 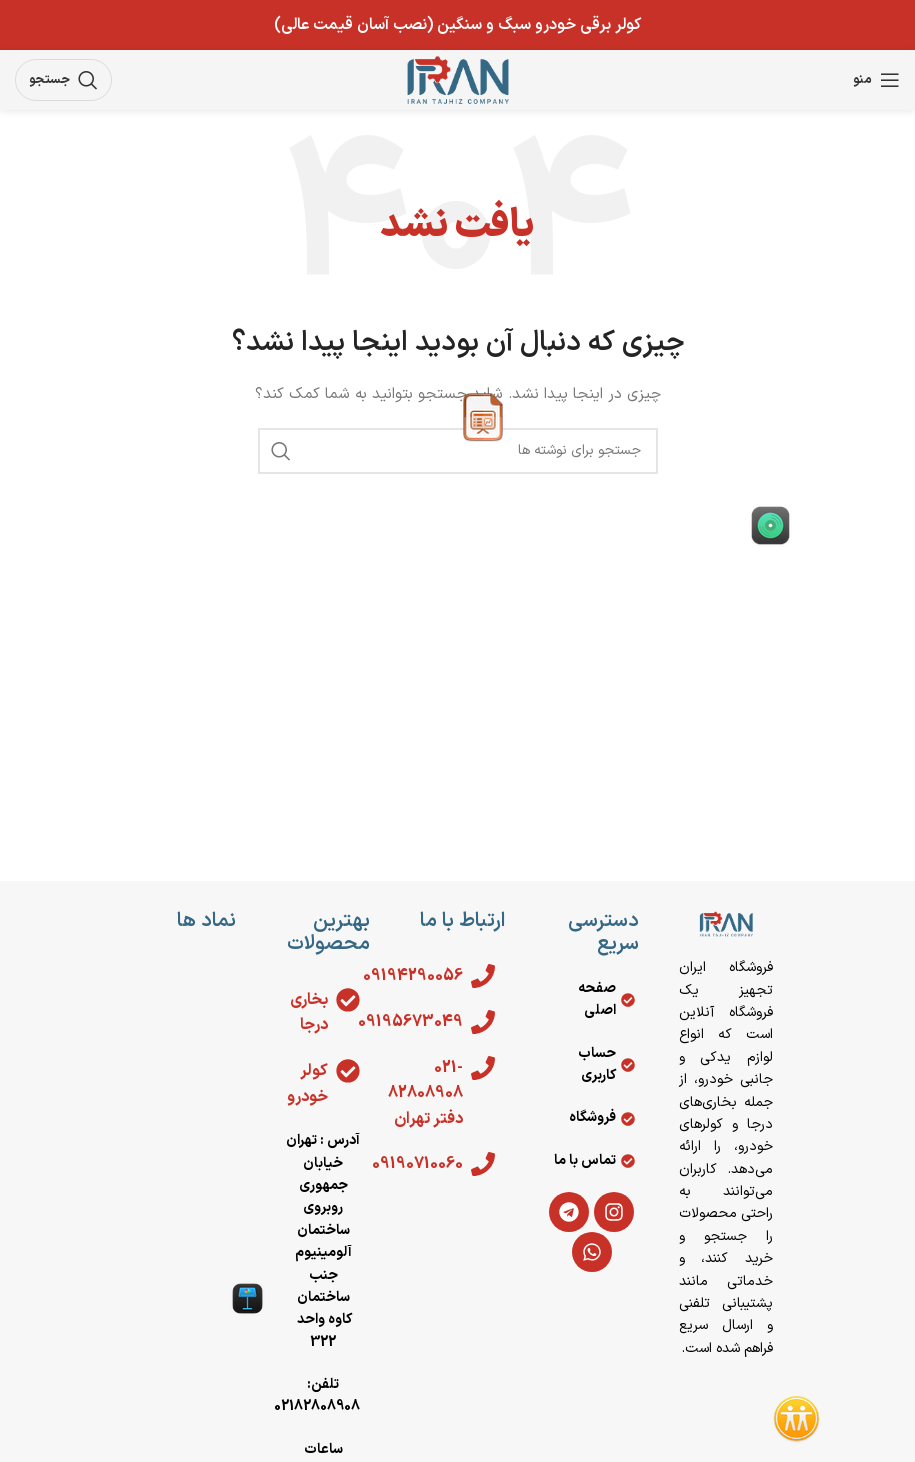 I want to click on open find my friends, so click(x=796, y=1418).